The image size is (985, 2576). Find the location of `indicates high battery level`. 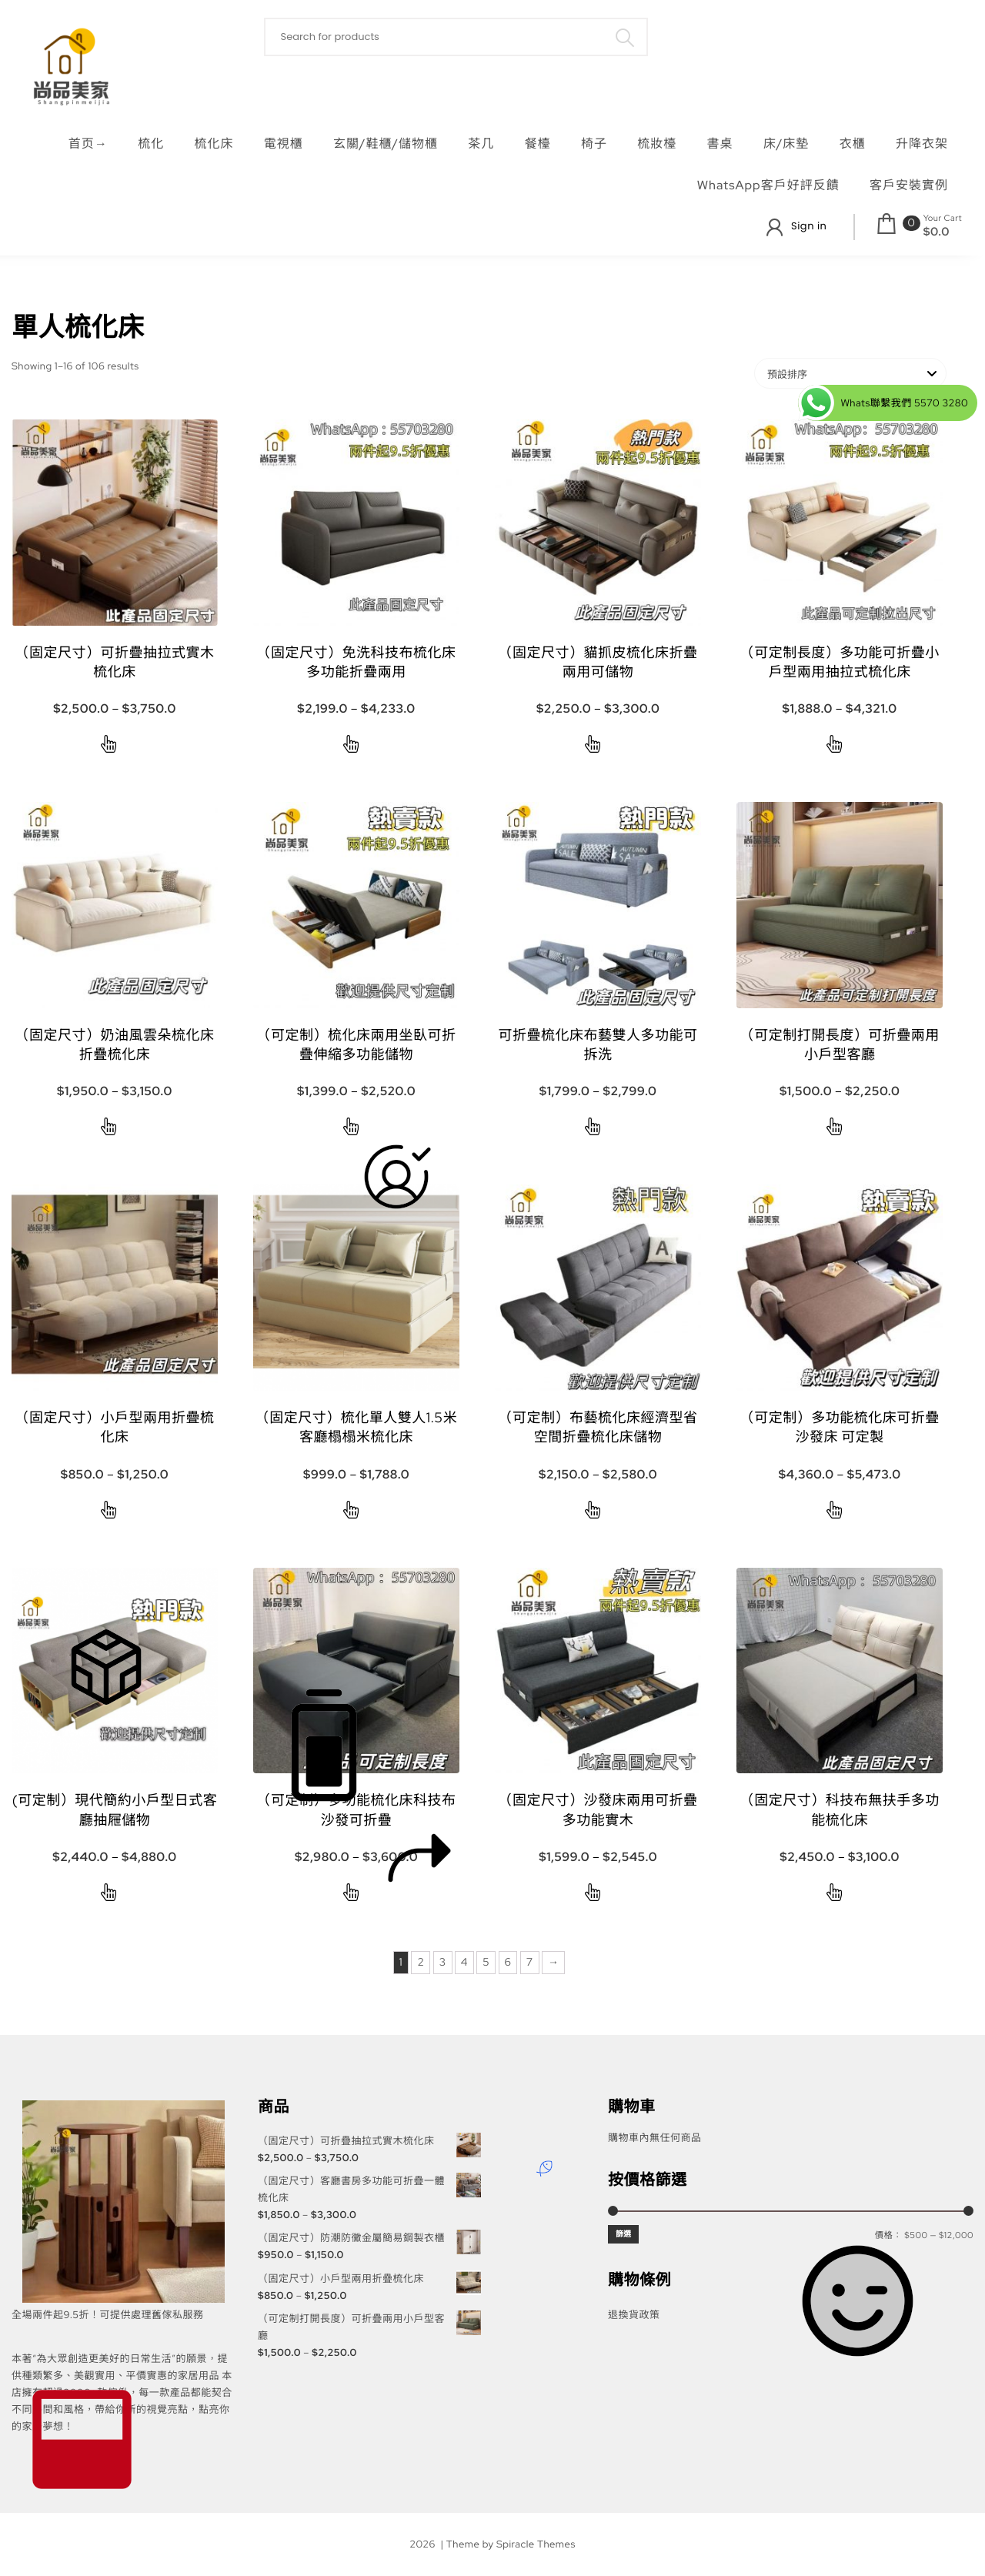

indicates high battery level is located at coordinates (324, 1747).